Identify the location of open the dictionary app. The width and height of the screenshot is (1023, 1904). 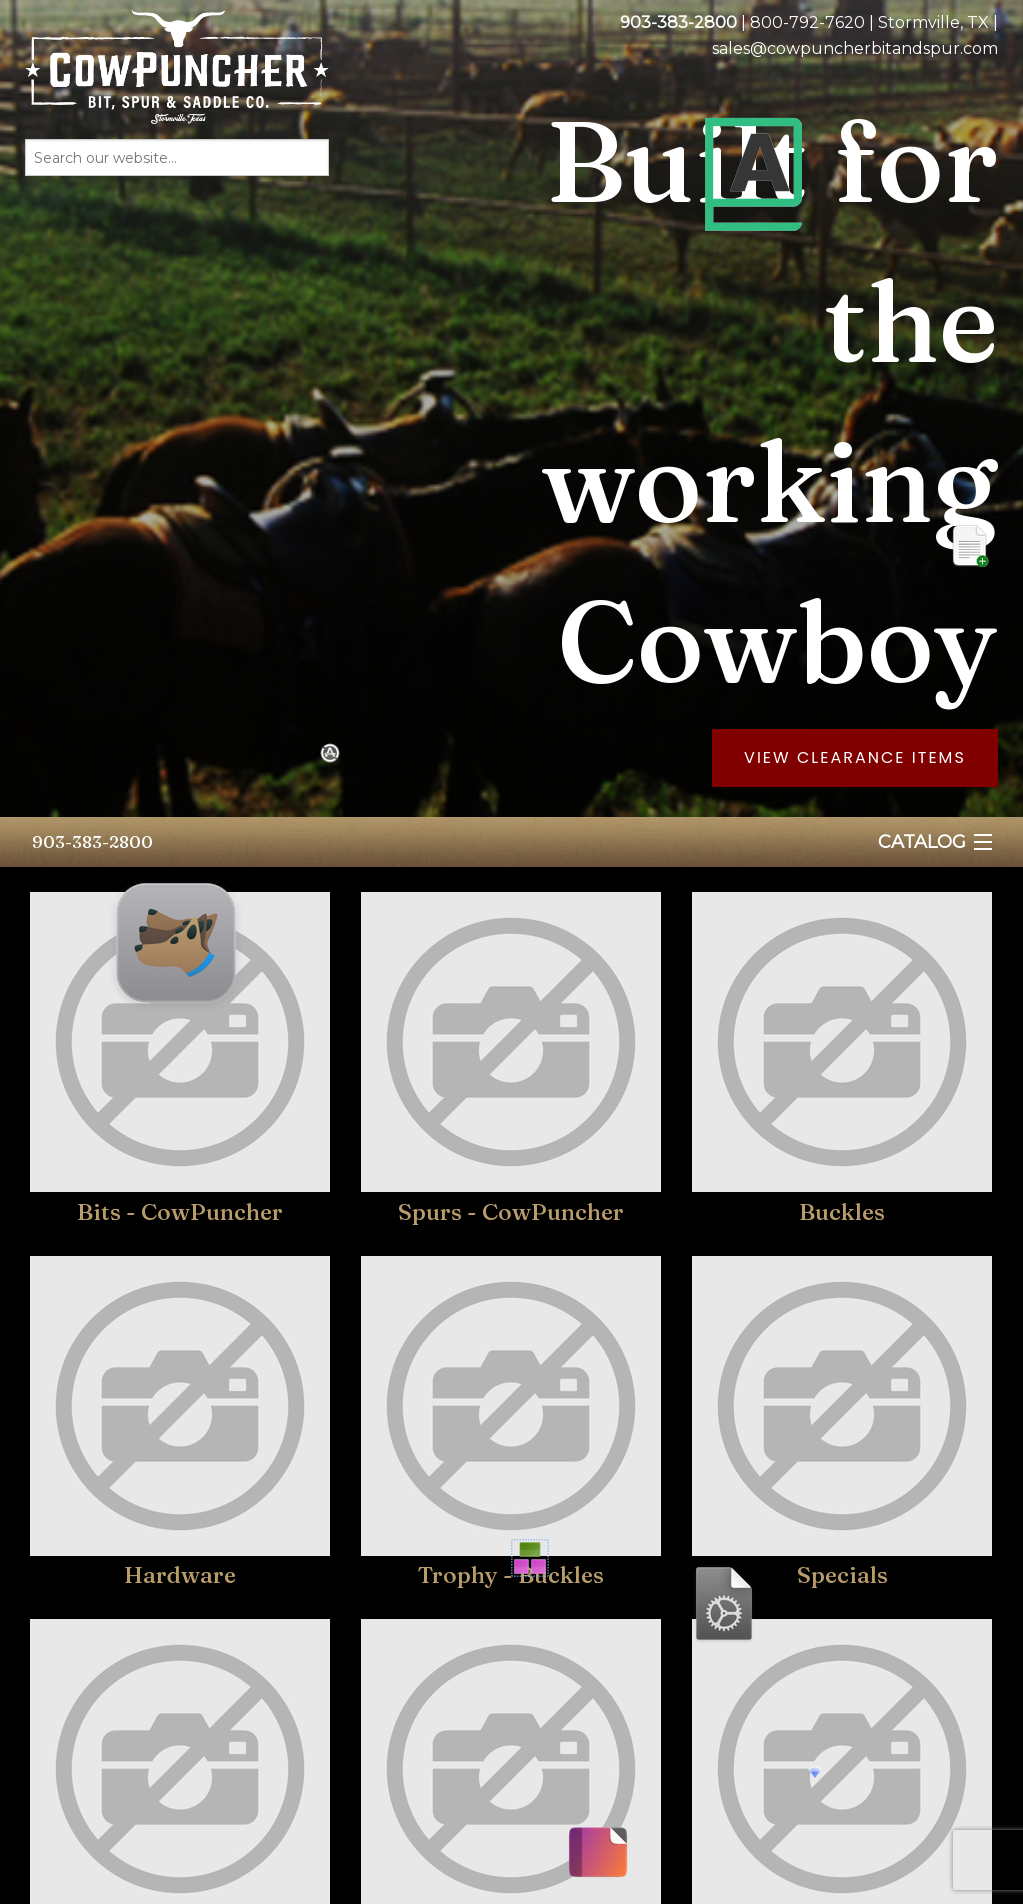
(753, 174).